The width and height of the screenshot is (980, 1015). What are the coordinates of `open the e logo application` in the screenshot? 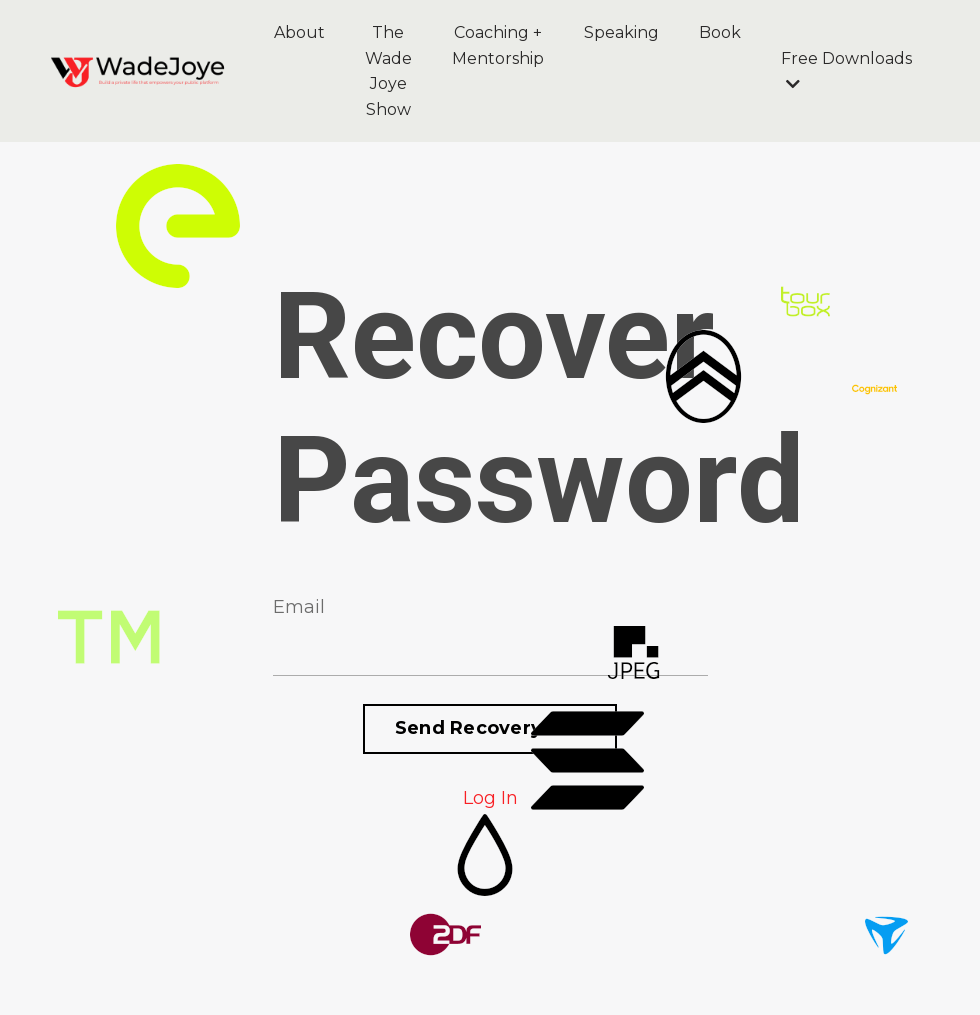 It's located at (178, 226).